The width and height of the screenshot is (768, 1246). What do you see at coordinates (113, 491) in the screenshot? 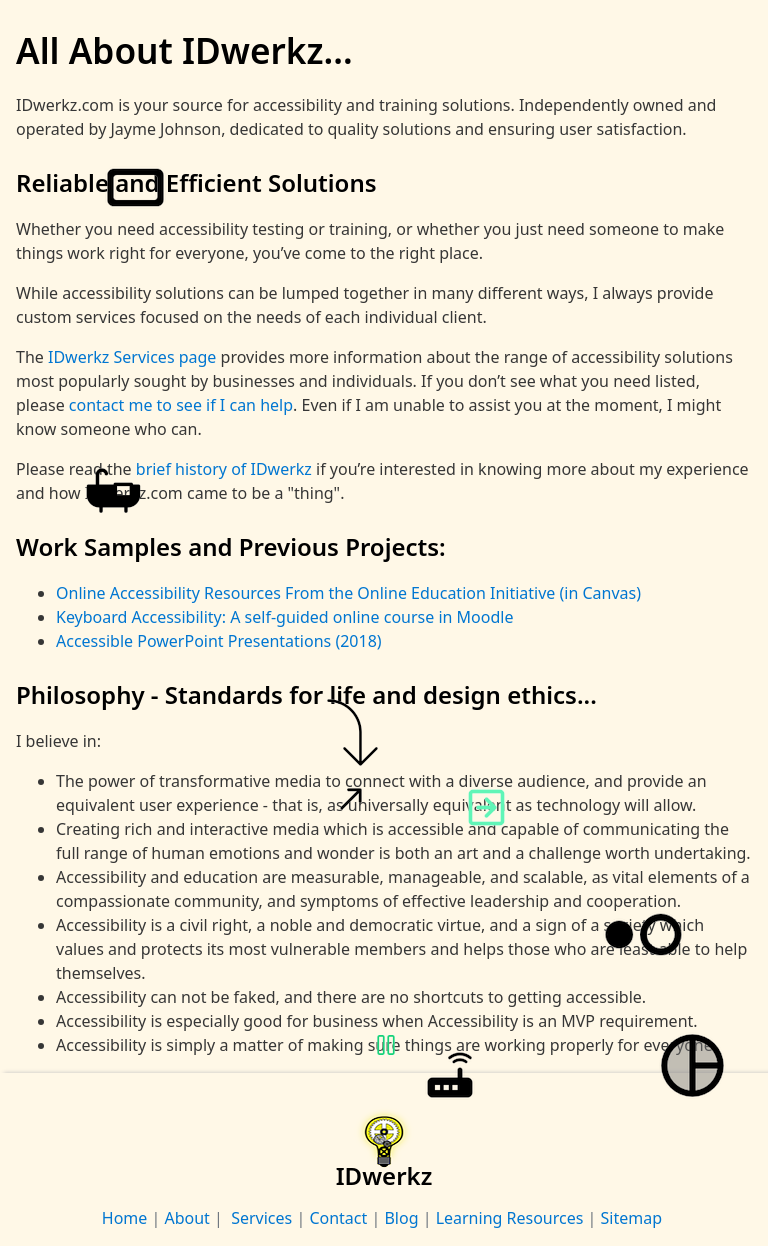
I see `indicates bathroom or bathing facilities` at bounding box center [113, 491].